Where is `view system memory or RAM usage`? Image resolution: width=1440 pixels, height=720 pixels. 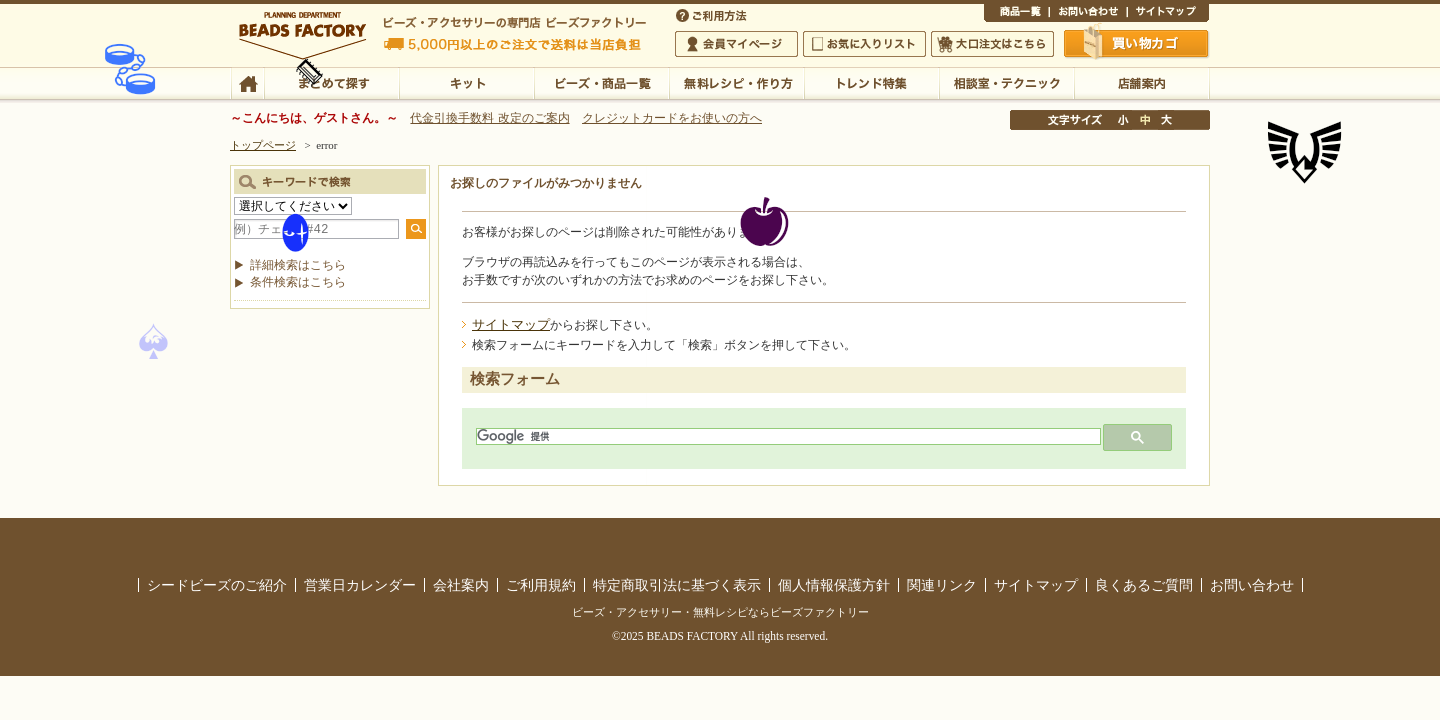
view system memory or RAM usage is located at coordinates (309, 72).